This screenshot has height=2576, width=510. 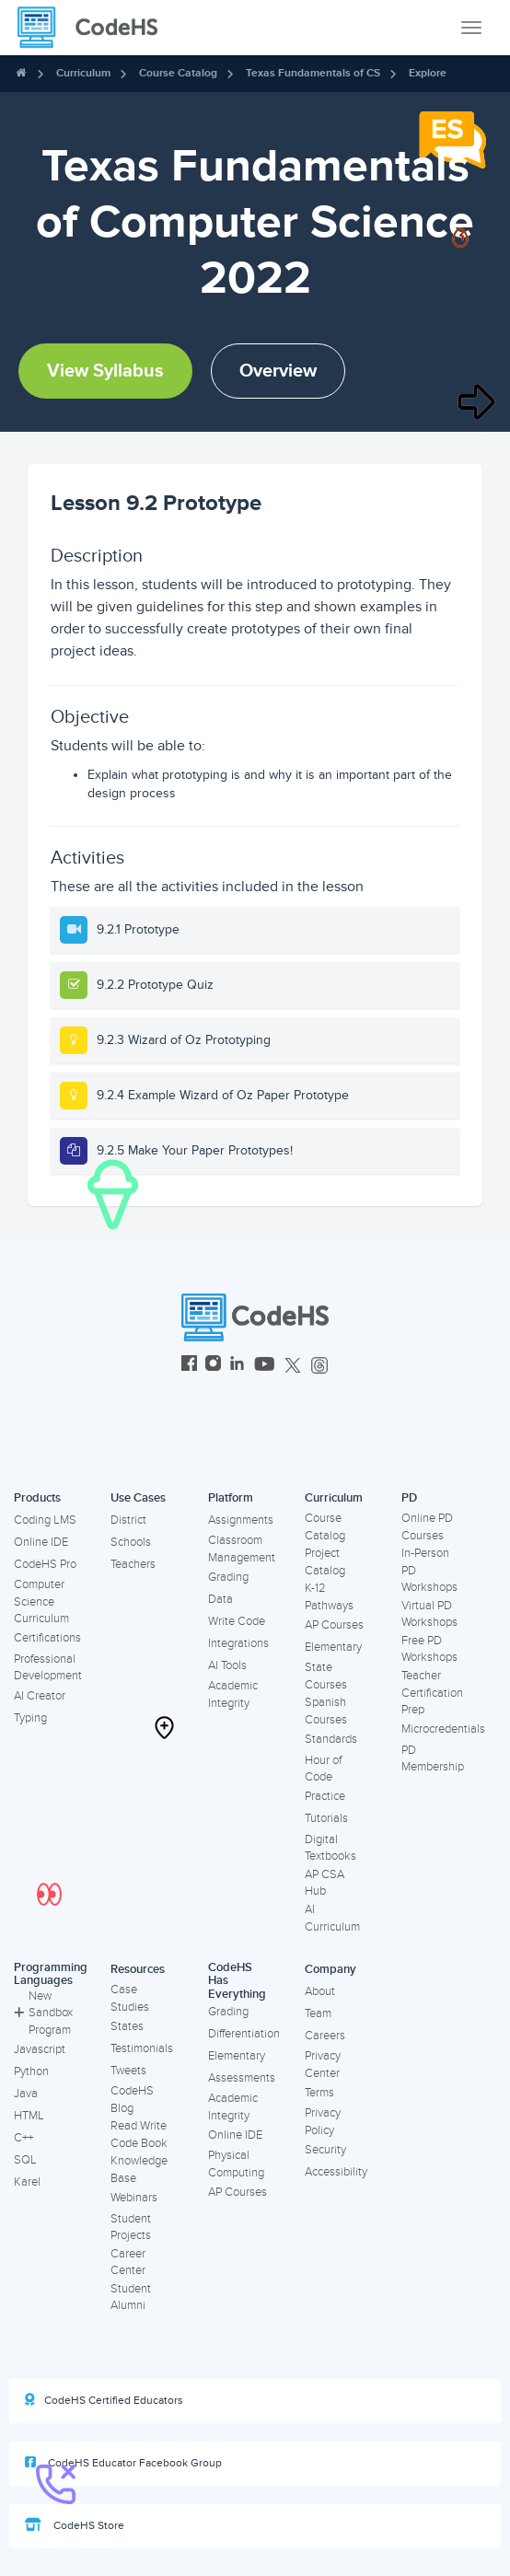 What do you see at coordinates (49, 1894) in the screenshot?
I see `indicates someone is viewing or watching` at bounding box center [49, 1894].